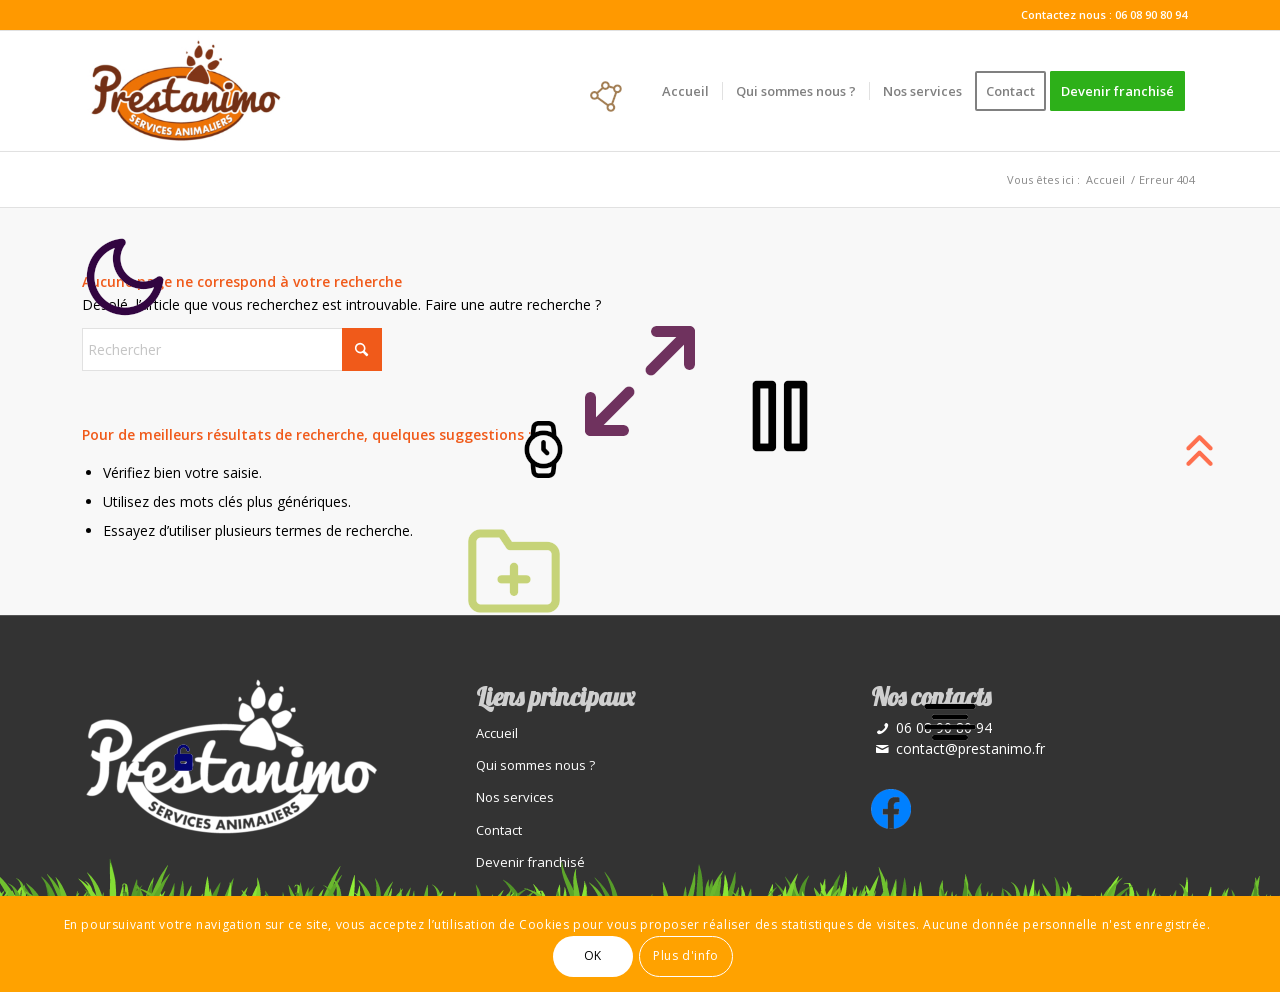 The width and height of the screenshot is (1280, 992). Describe the element at coordinates (183, 758) in the screenshot. I see `unlock a secured item or feature` at that location.